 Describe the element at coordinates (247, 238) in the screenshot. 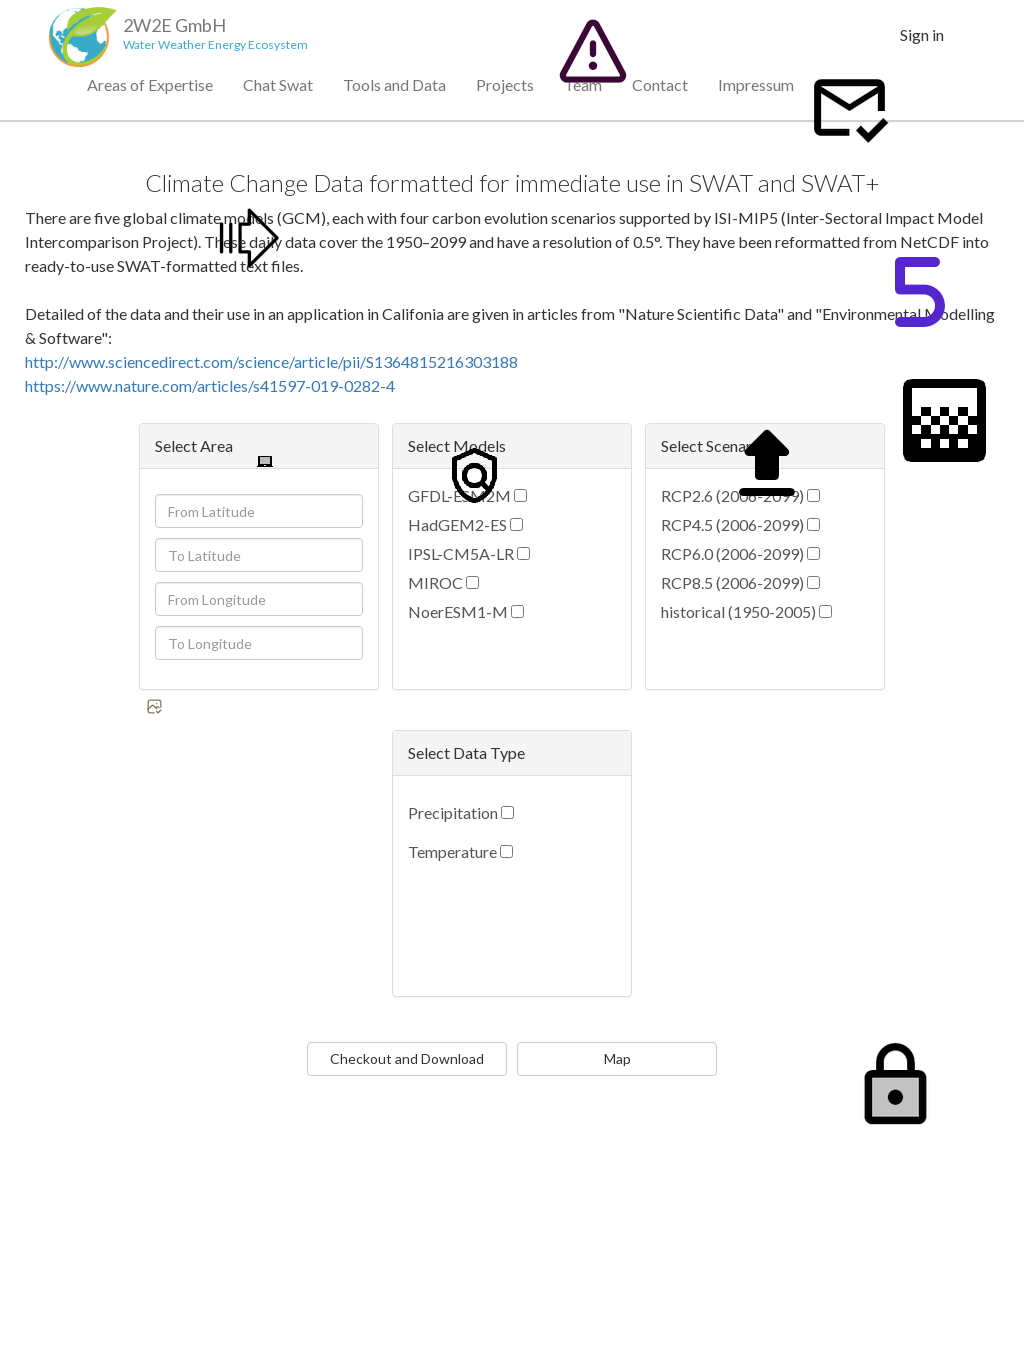

I see `skip forward or advance to next item` at that location.